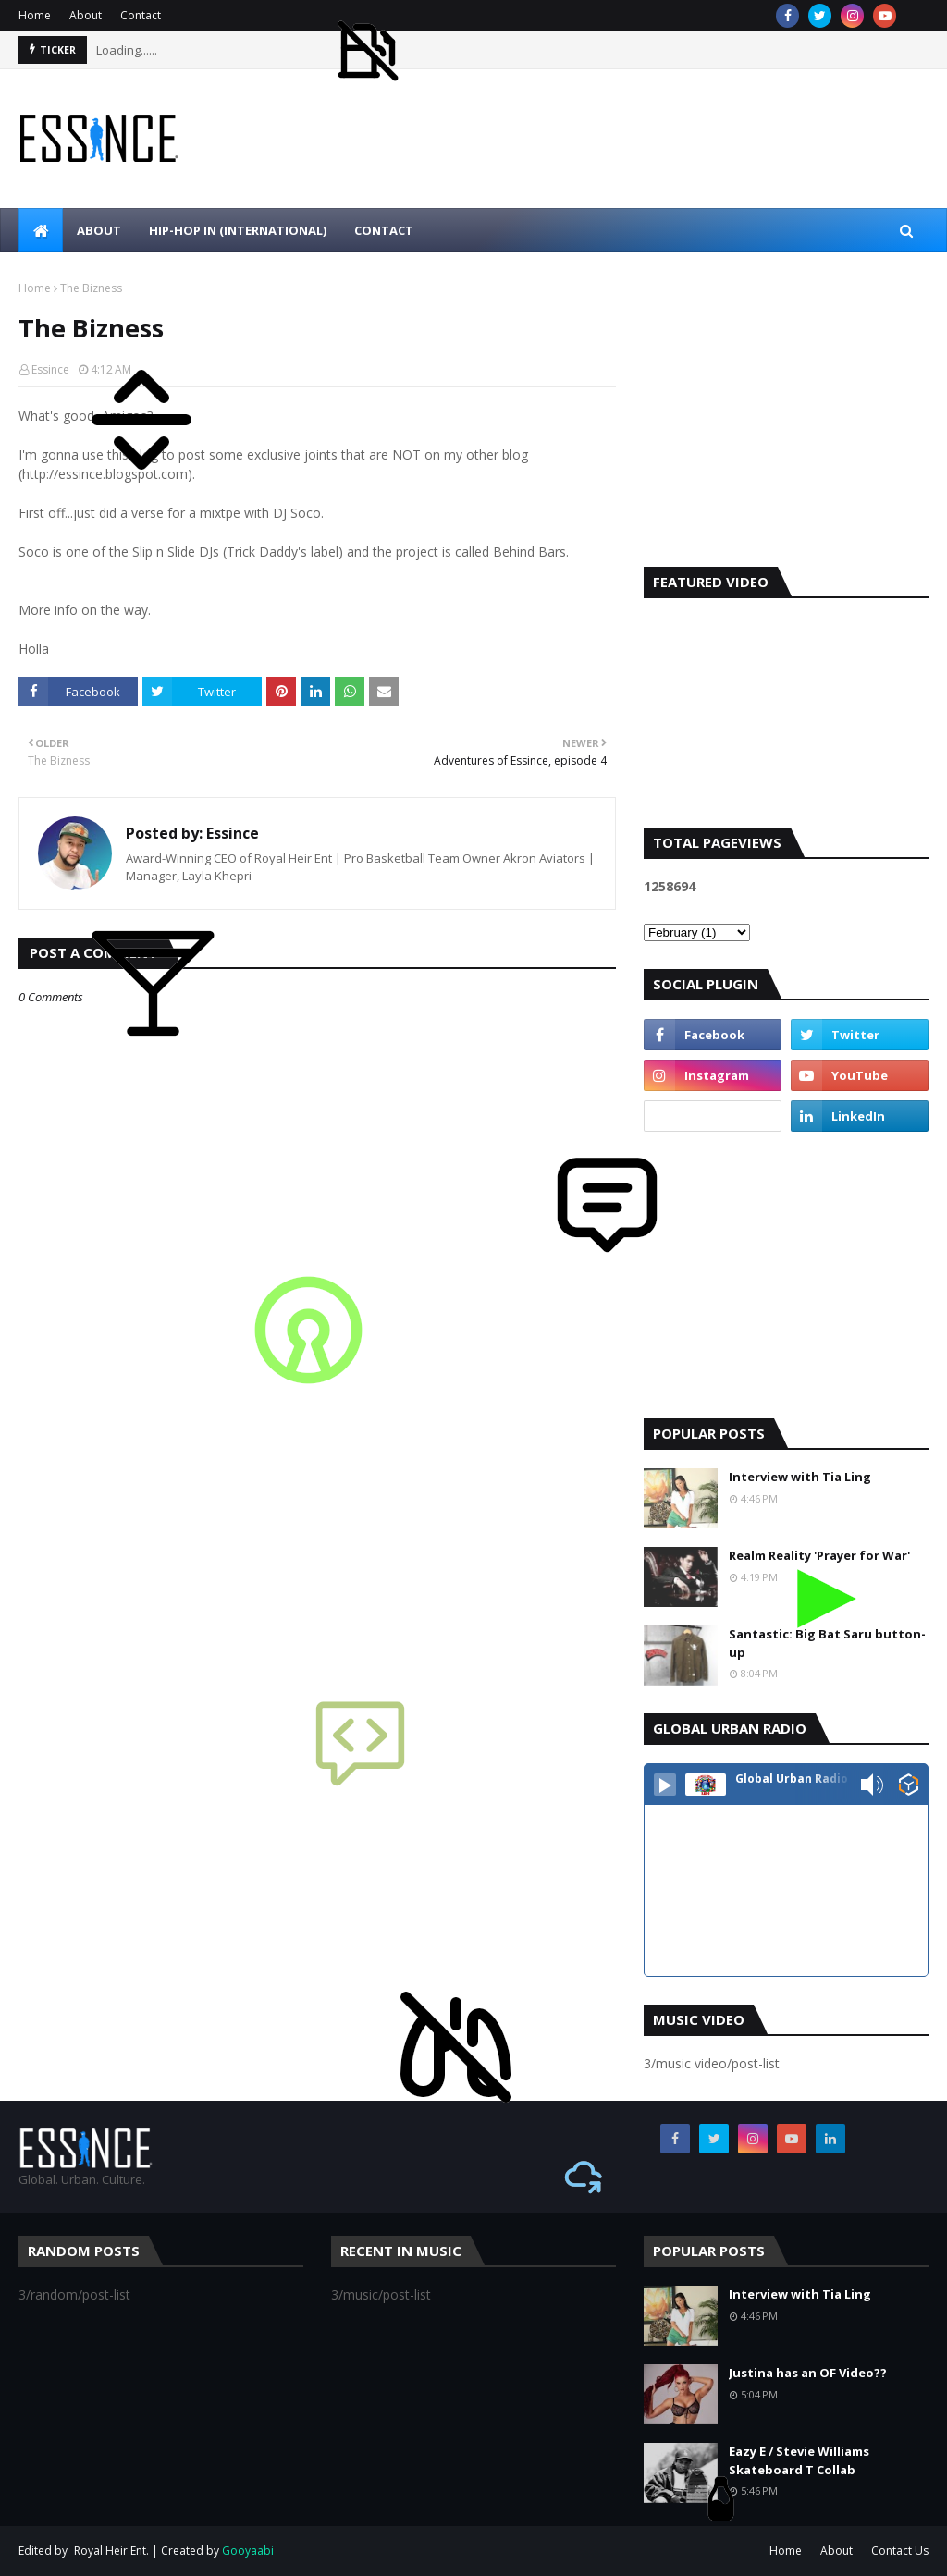  What do you see at coordinates (153, 983) in the screenshot?
I see `access bar or cocktail menu` at bounding box center [153, 983].